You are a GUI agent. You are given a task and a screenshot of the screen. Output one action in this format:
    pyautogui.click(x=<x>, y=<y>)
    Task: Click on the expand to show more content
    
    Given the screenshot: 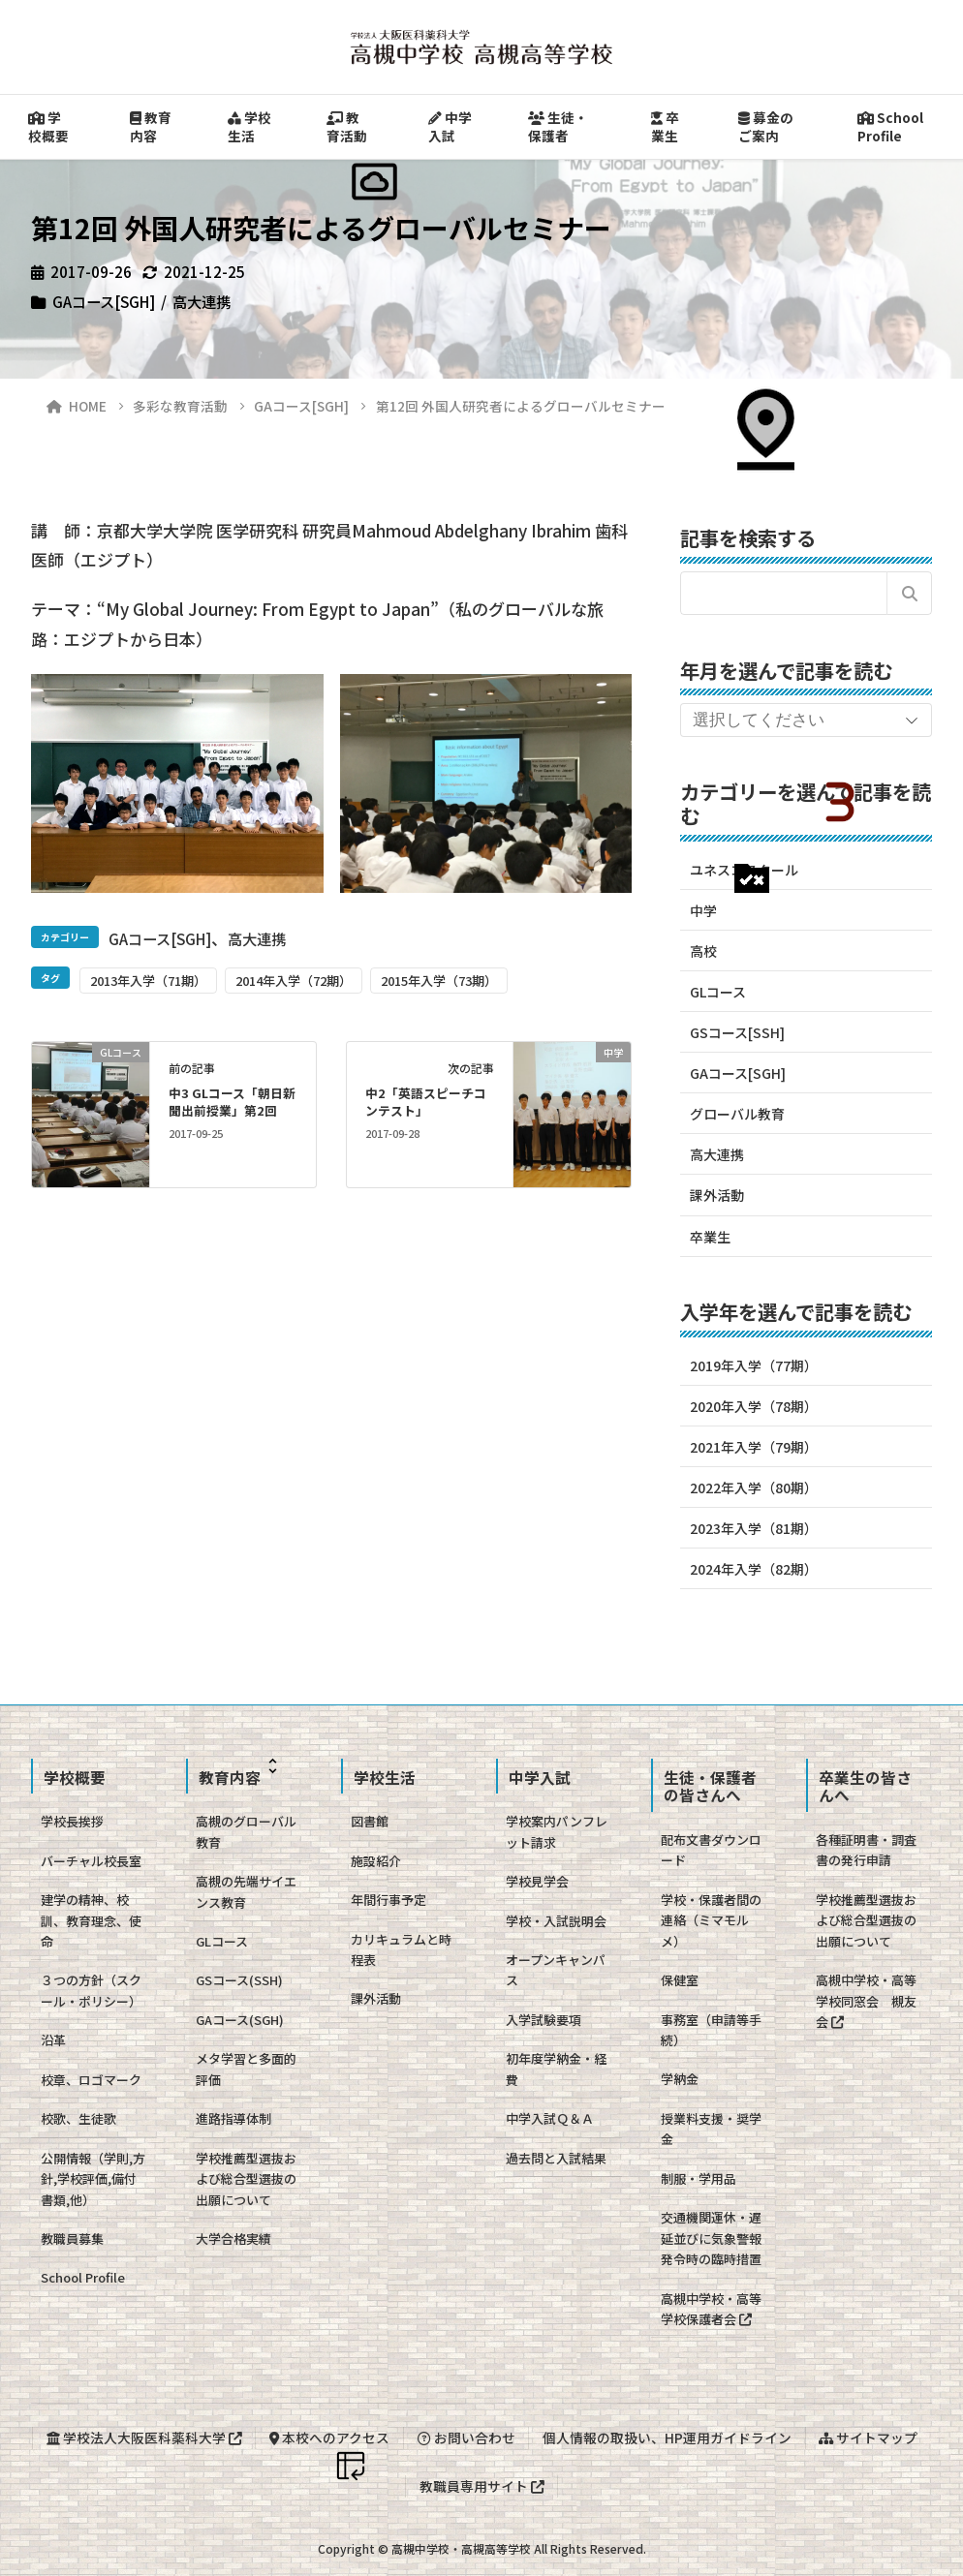 What is the action you would take?
    pyautogui.click(x=272, y=1765)
    